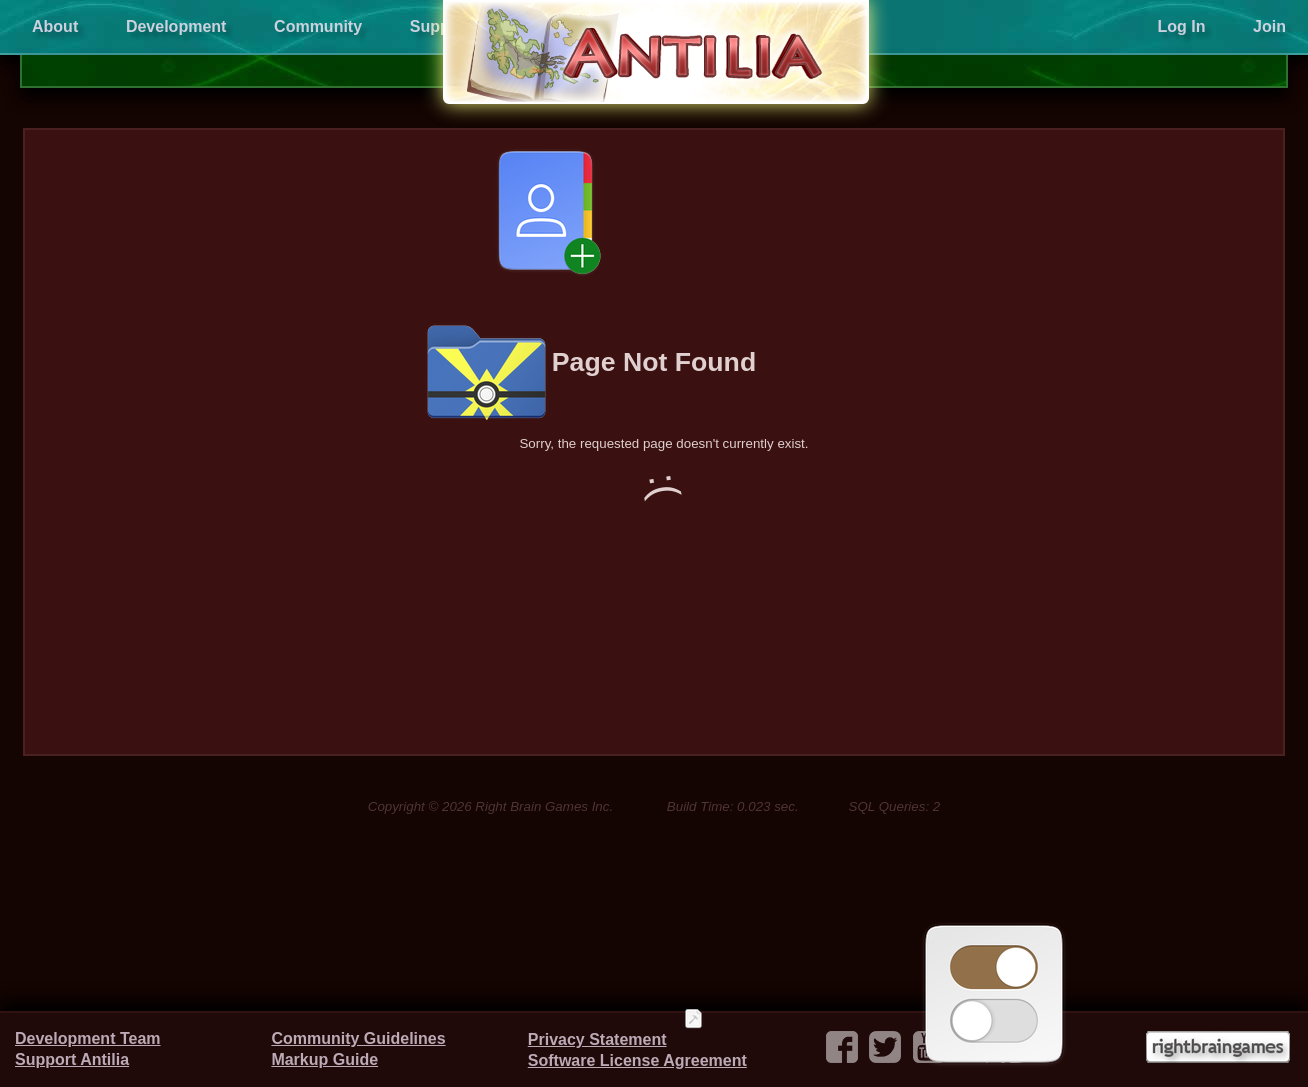 The height and width of the screenshot is (1087, 1308). What do you see at coordinates (994, 994) in the screenshot?
I see `open system settings or preferences` at bounding box center [994, 994].